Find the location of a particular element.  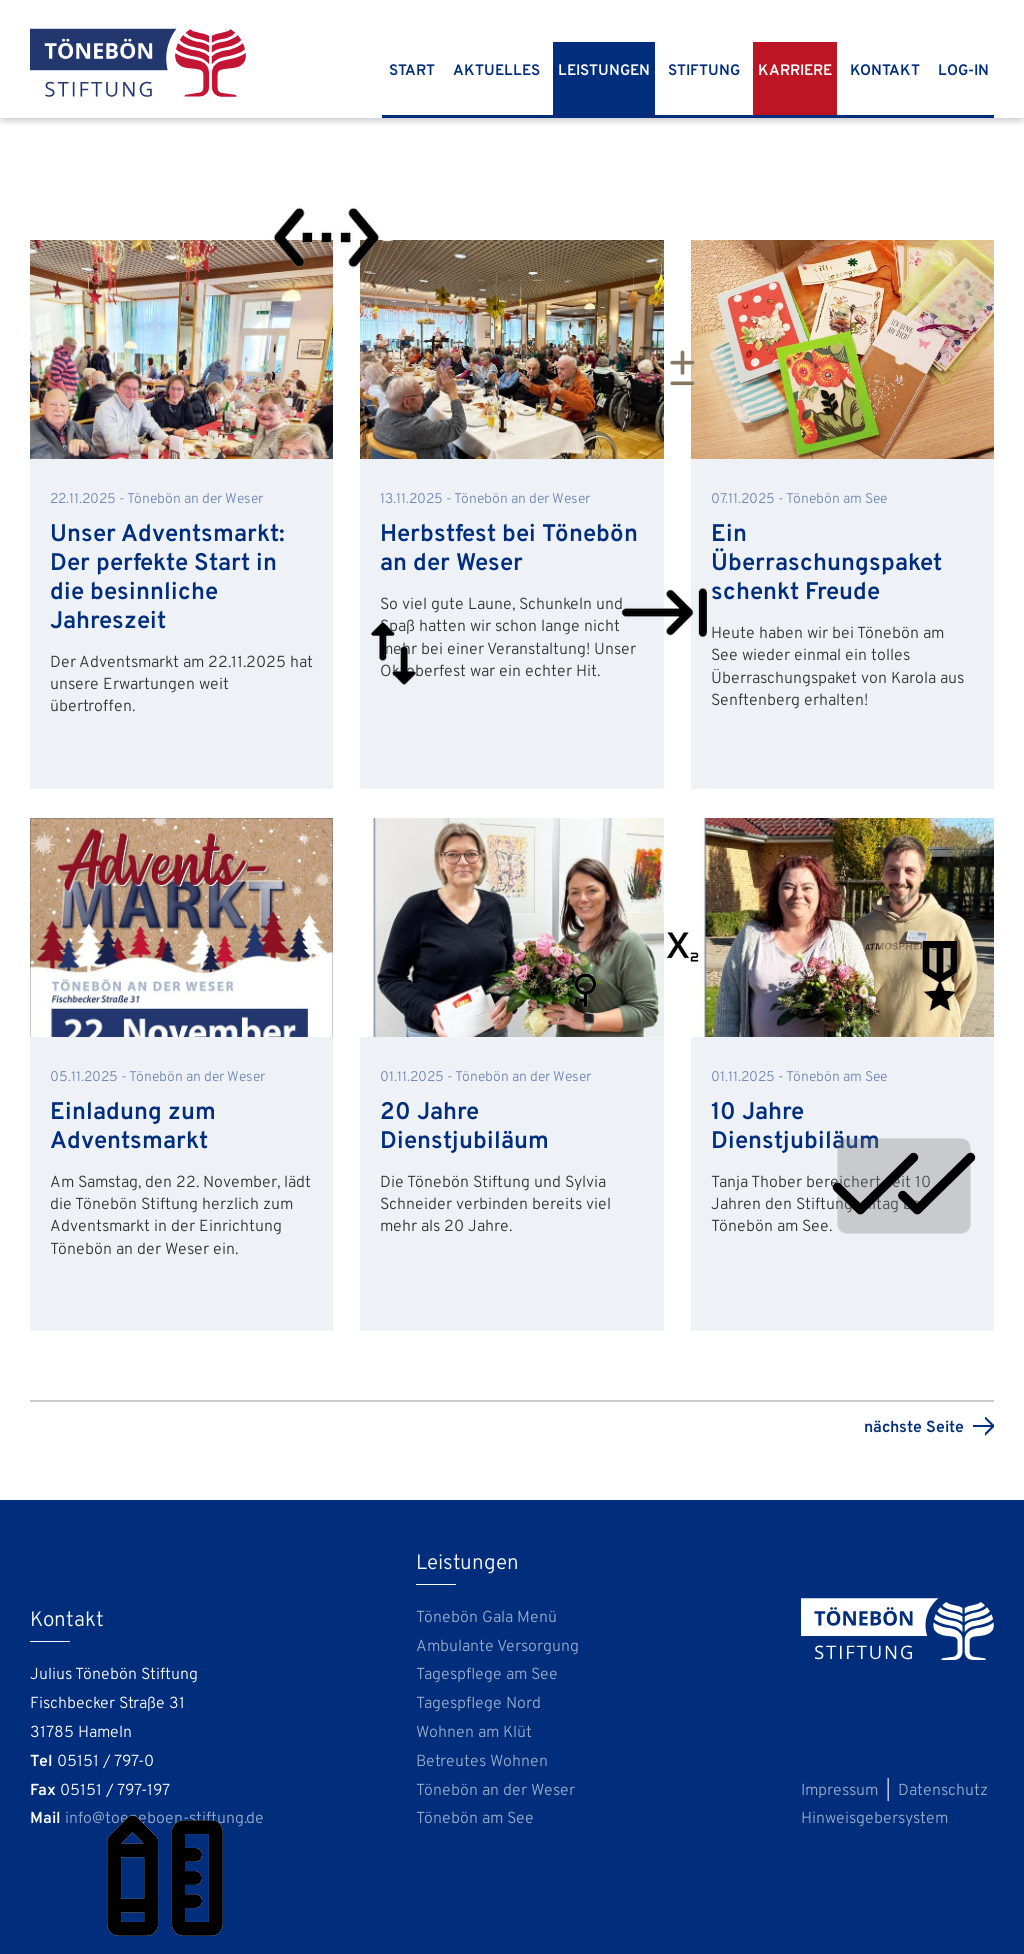

indicates message has been read or delivered is located at coordinates (904, 1186).